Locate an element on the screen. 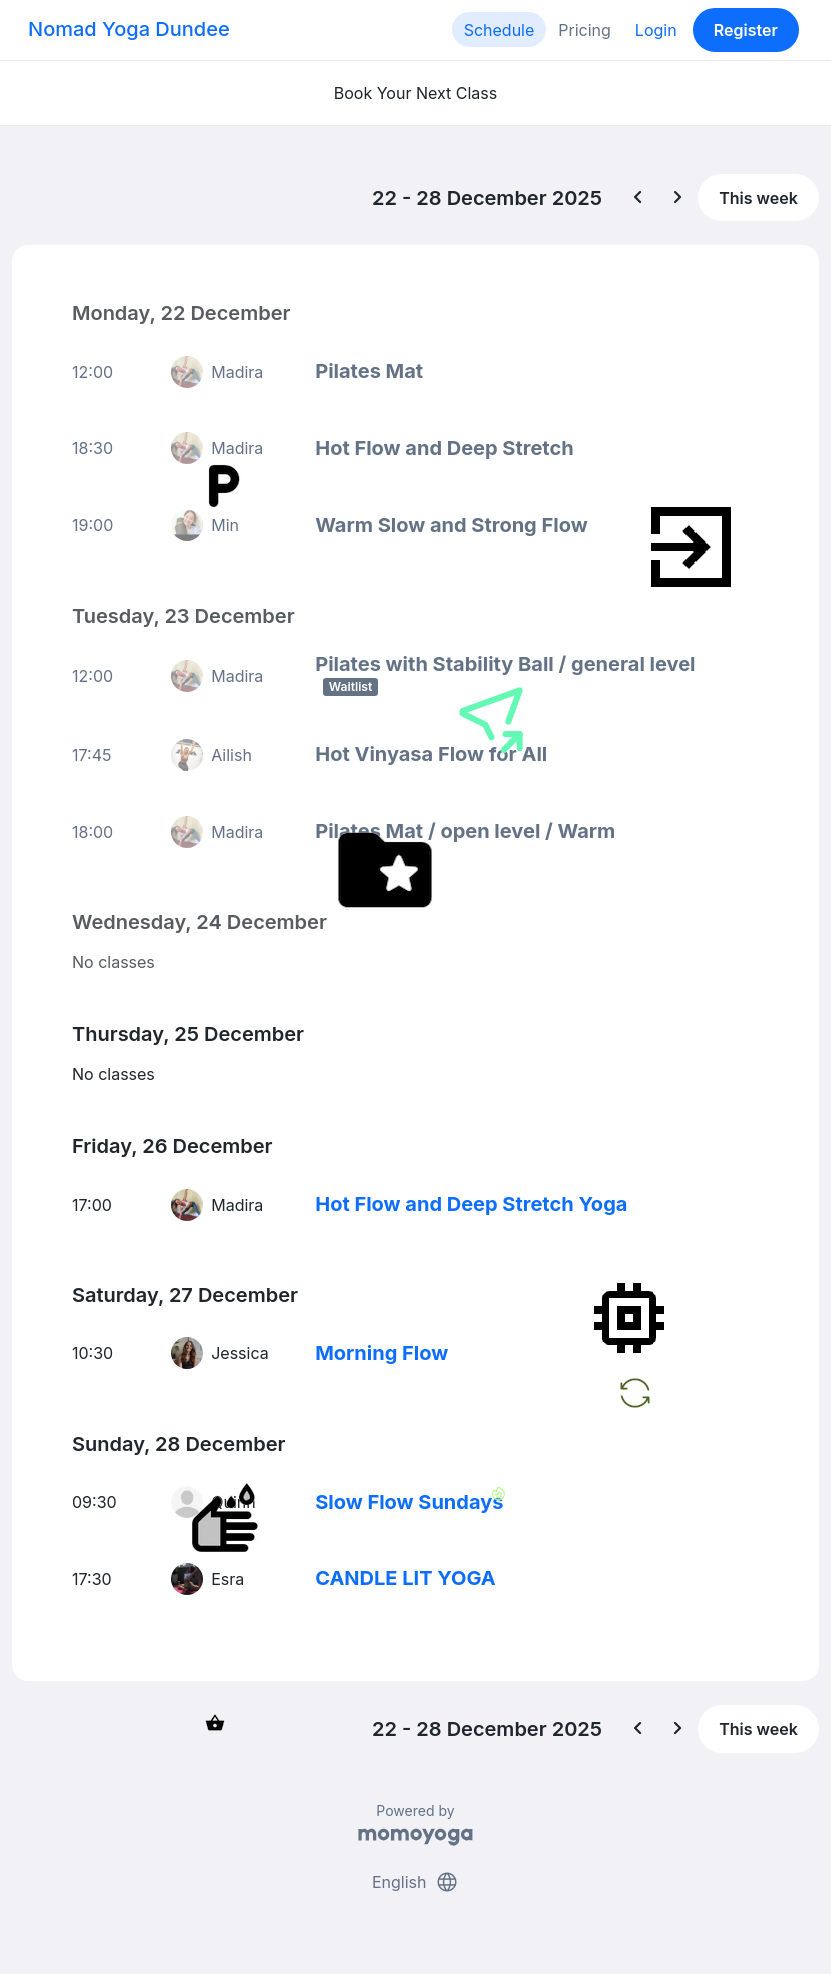 The image size is (831, 1974). indicates trending or popular content is located at coordinates (498, 1493).